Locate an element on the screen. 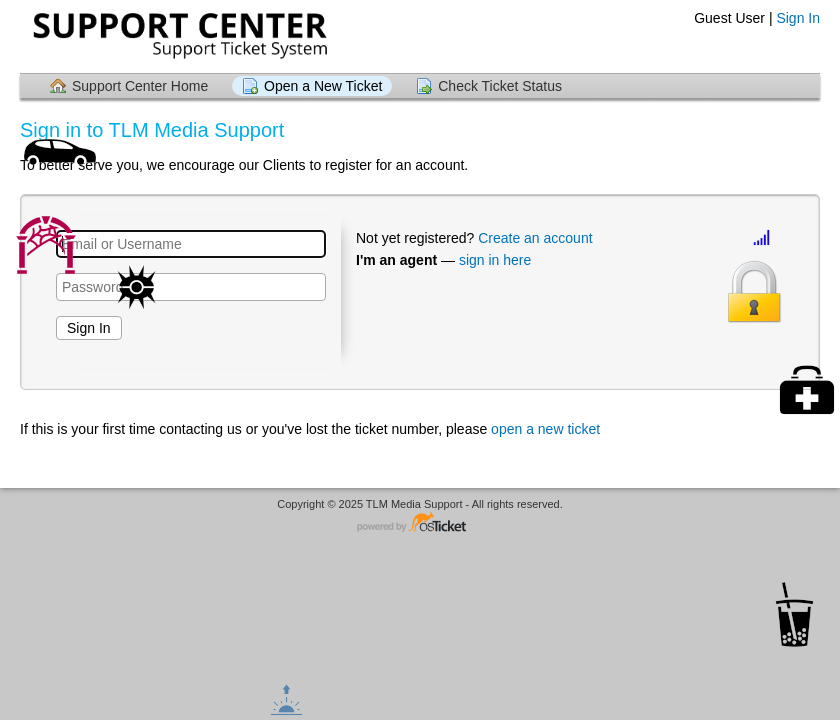 The image size is (840, 720). order bubble tea or boba drinks is located at coordinates (794, 614).